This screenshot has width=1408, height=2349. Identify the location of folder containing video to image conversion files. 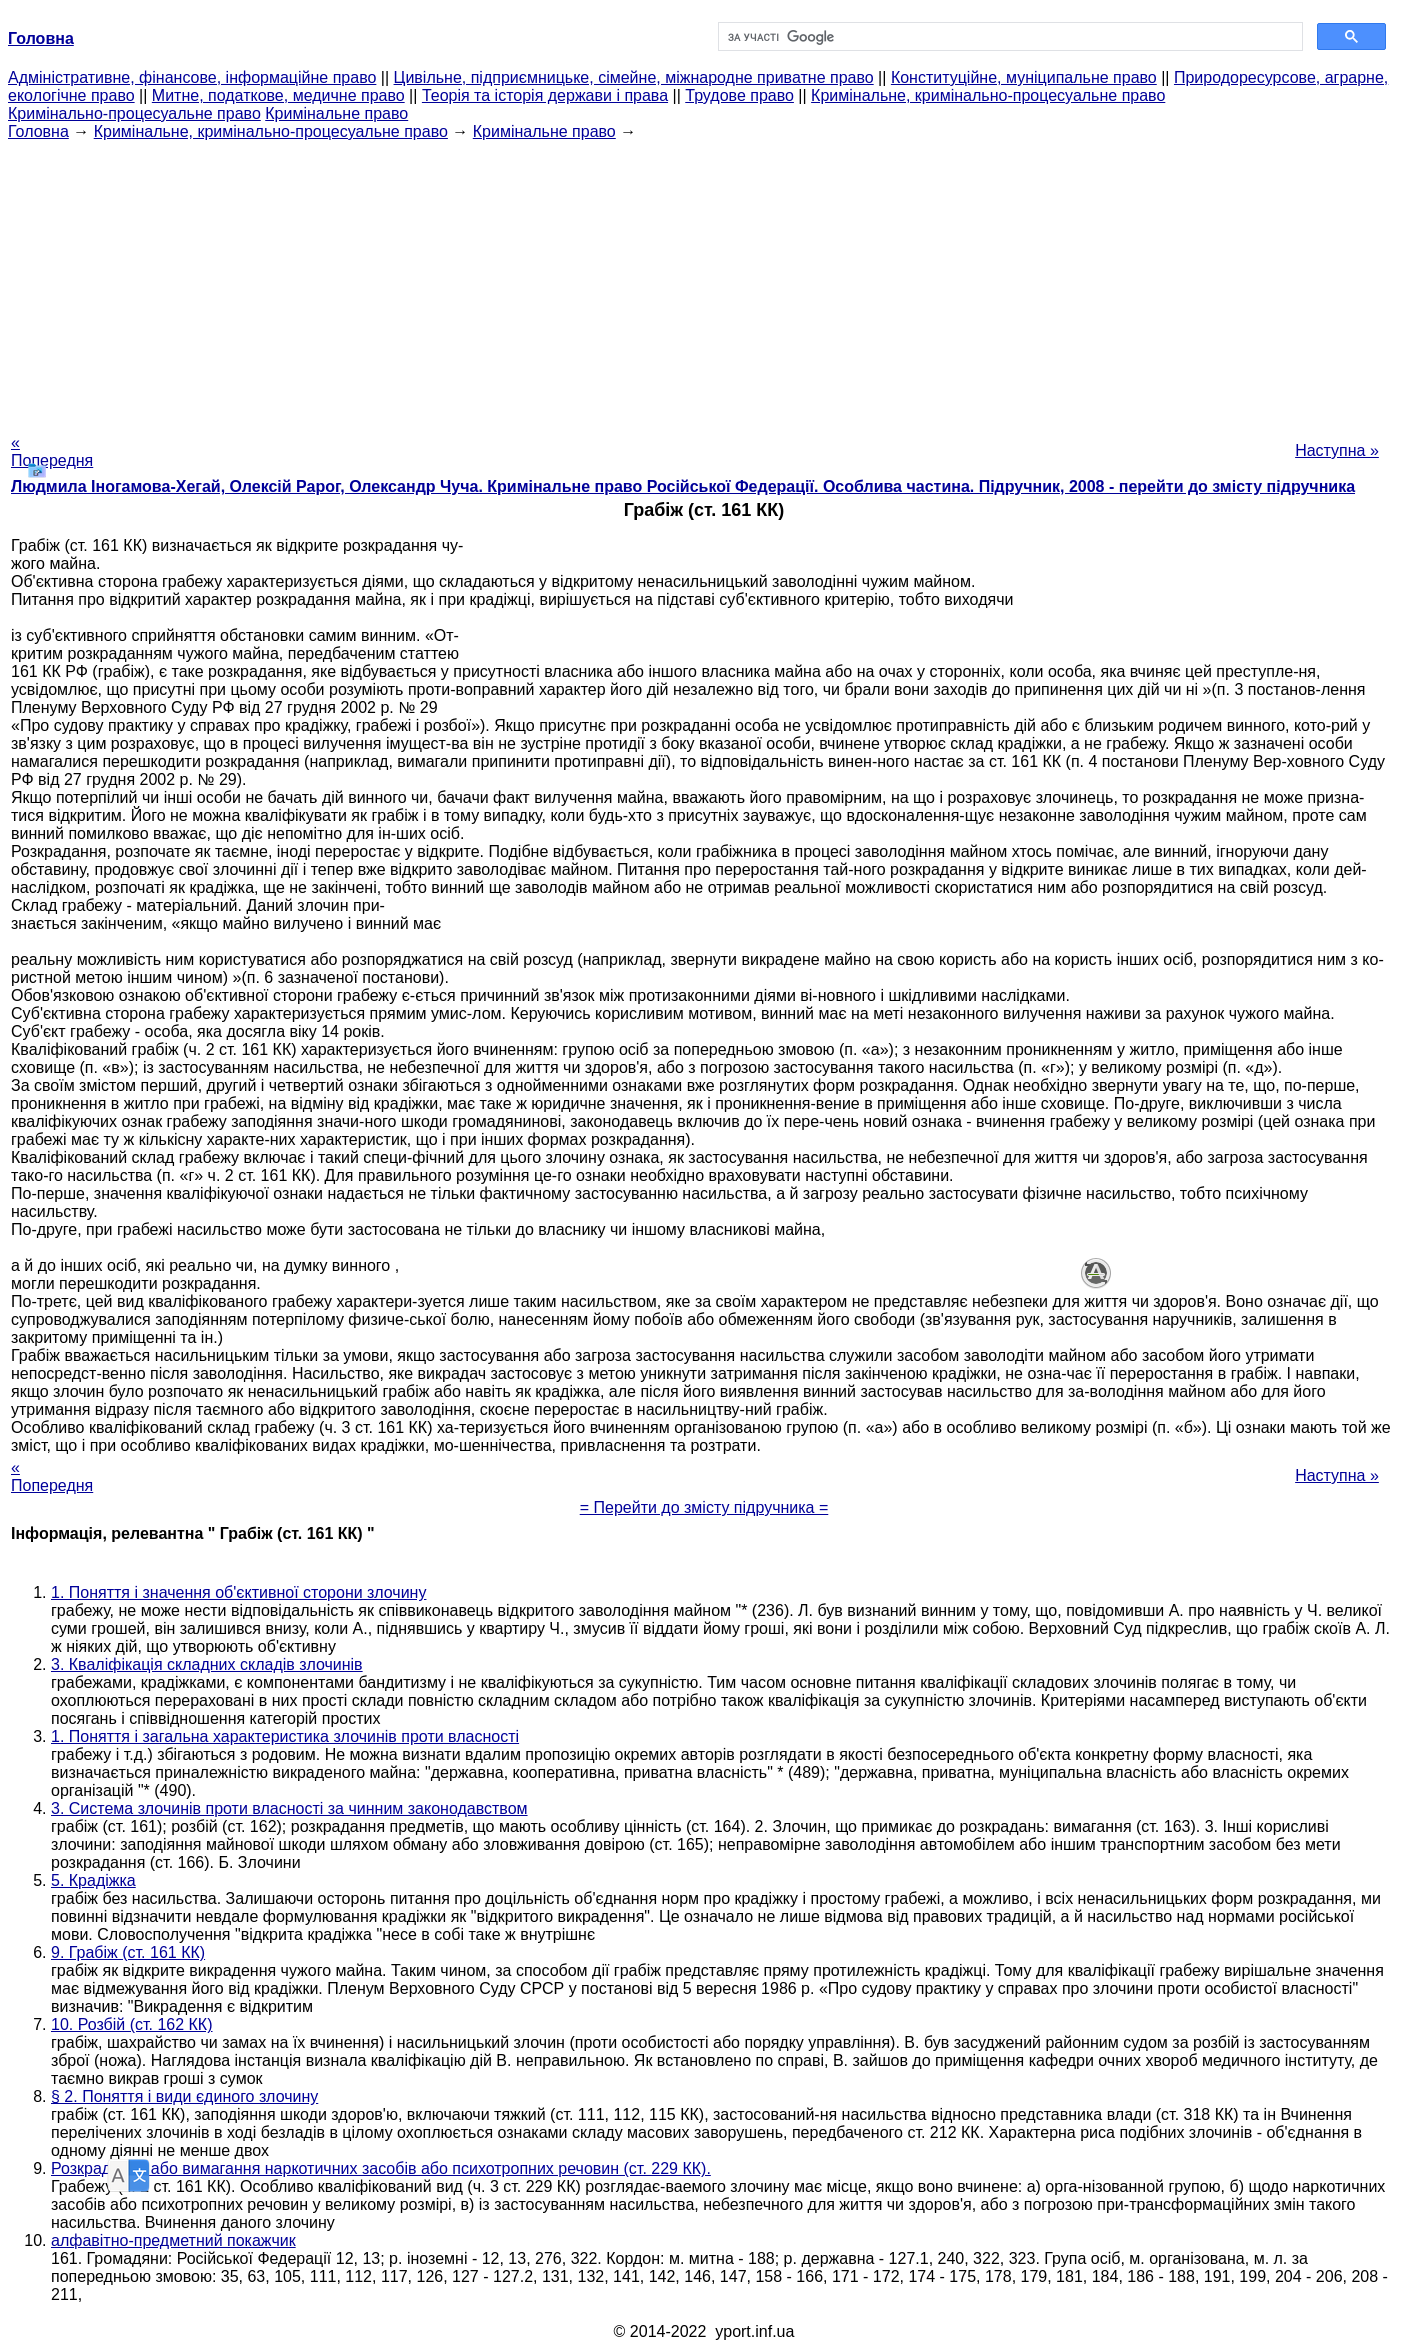
(37, 471).